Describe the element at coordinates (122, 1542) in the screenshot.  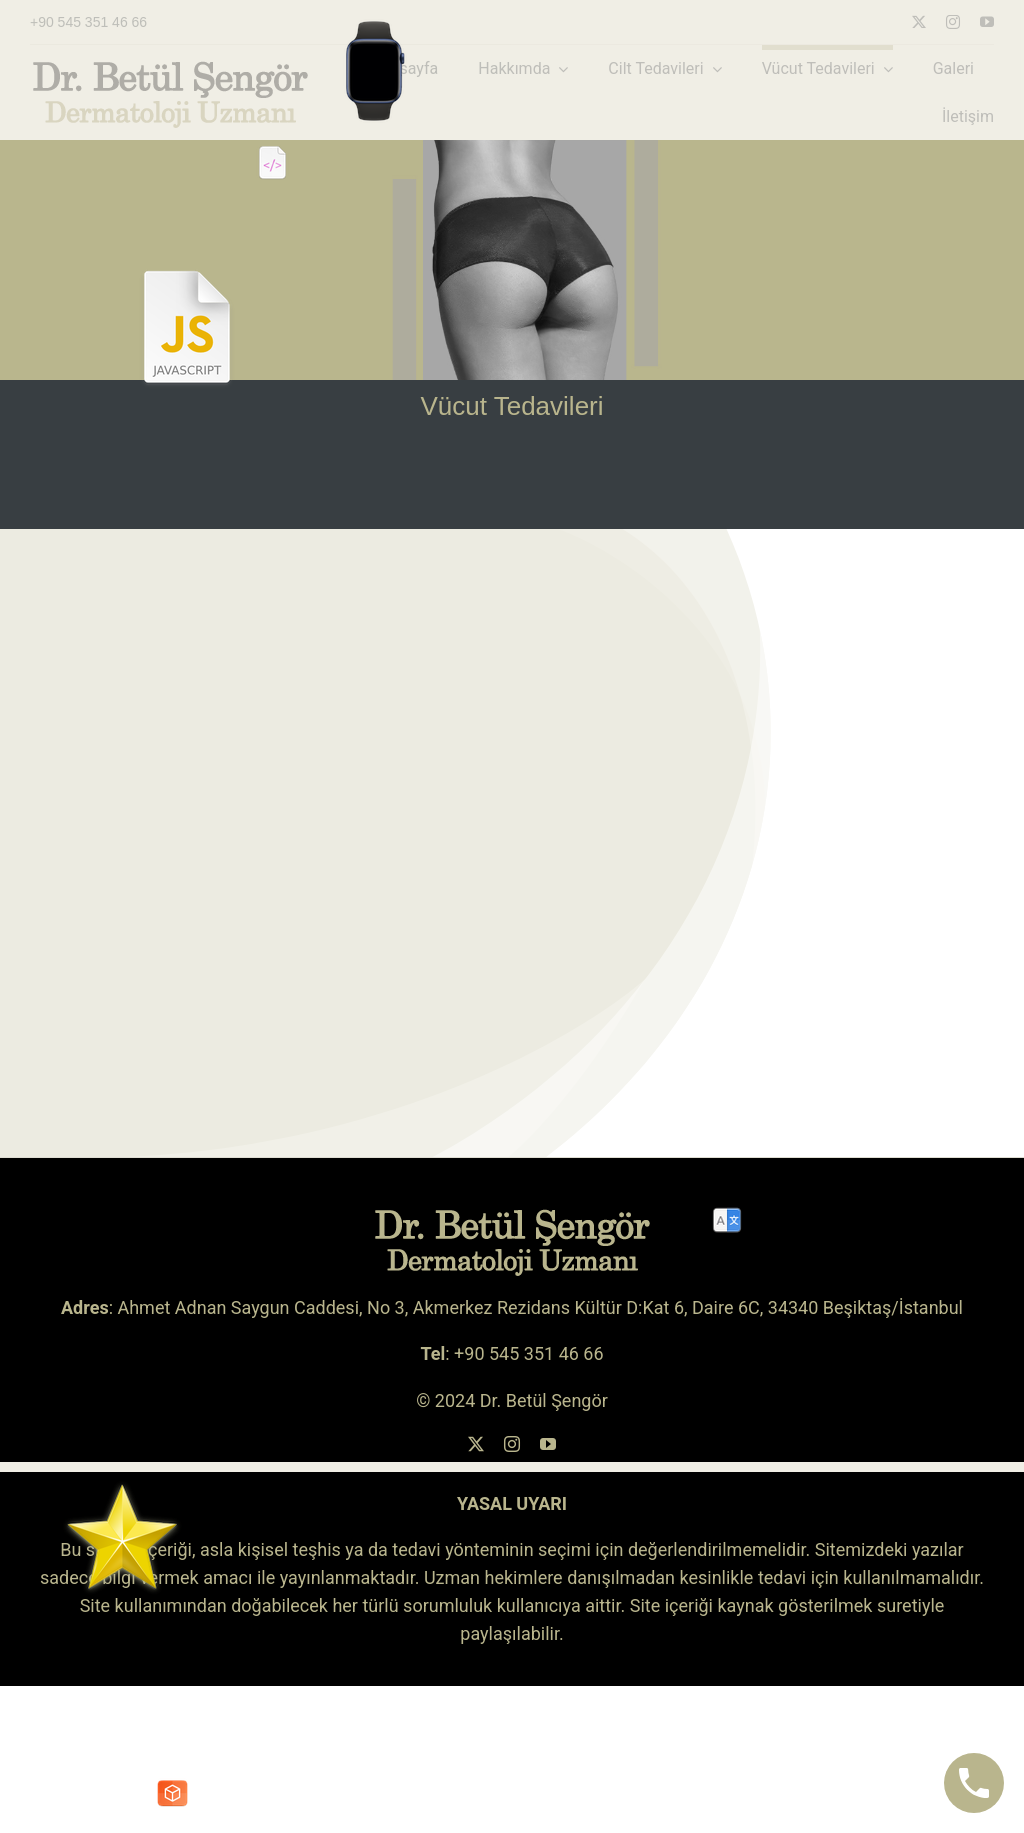
I see `indicates a starred or favorited item` at that location.